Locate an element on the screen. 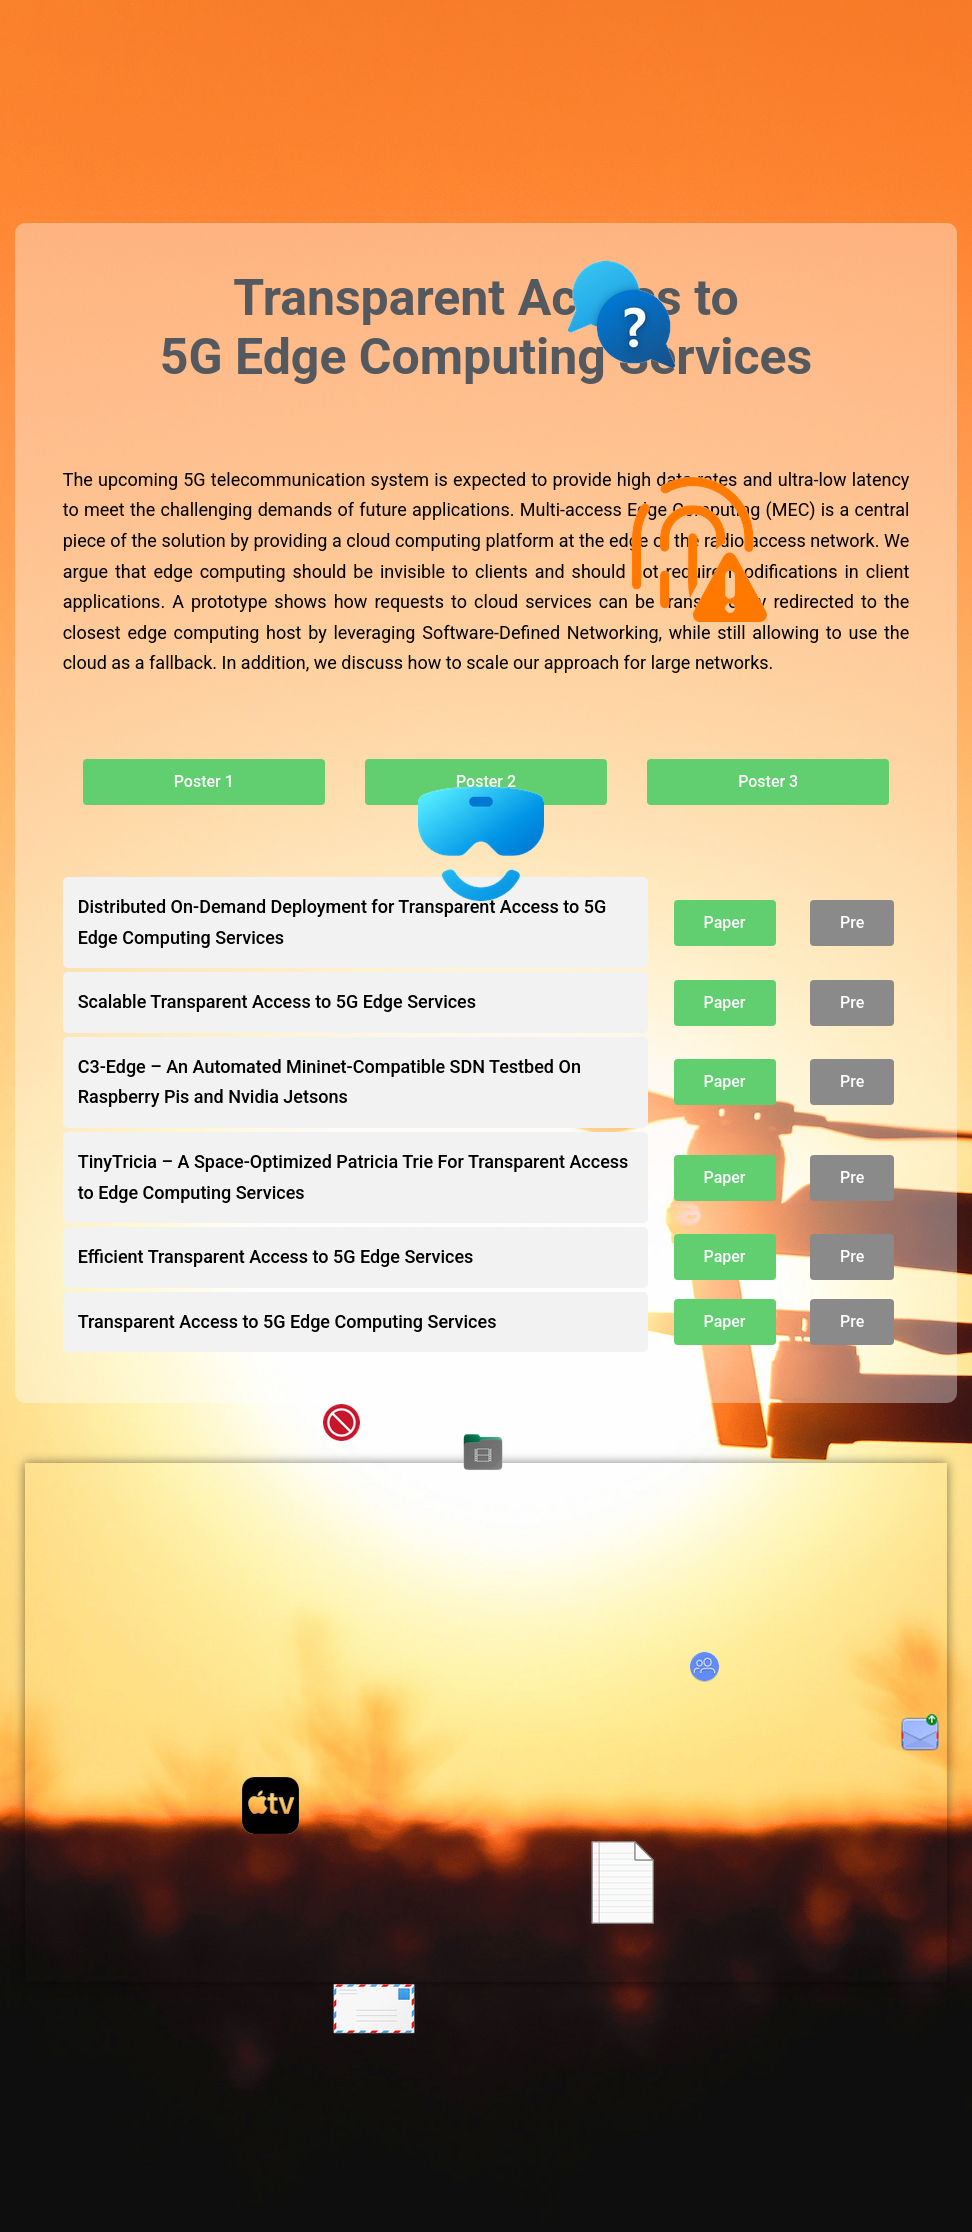  message sent successfully is located at coordinates (920, 1734).